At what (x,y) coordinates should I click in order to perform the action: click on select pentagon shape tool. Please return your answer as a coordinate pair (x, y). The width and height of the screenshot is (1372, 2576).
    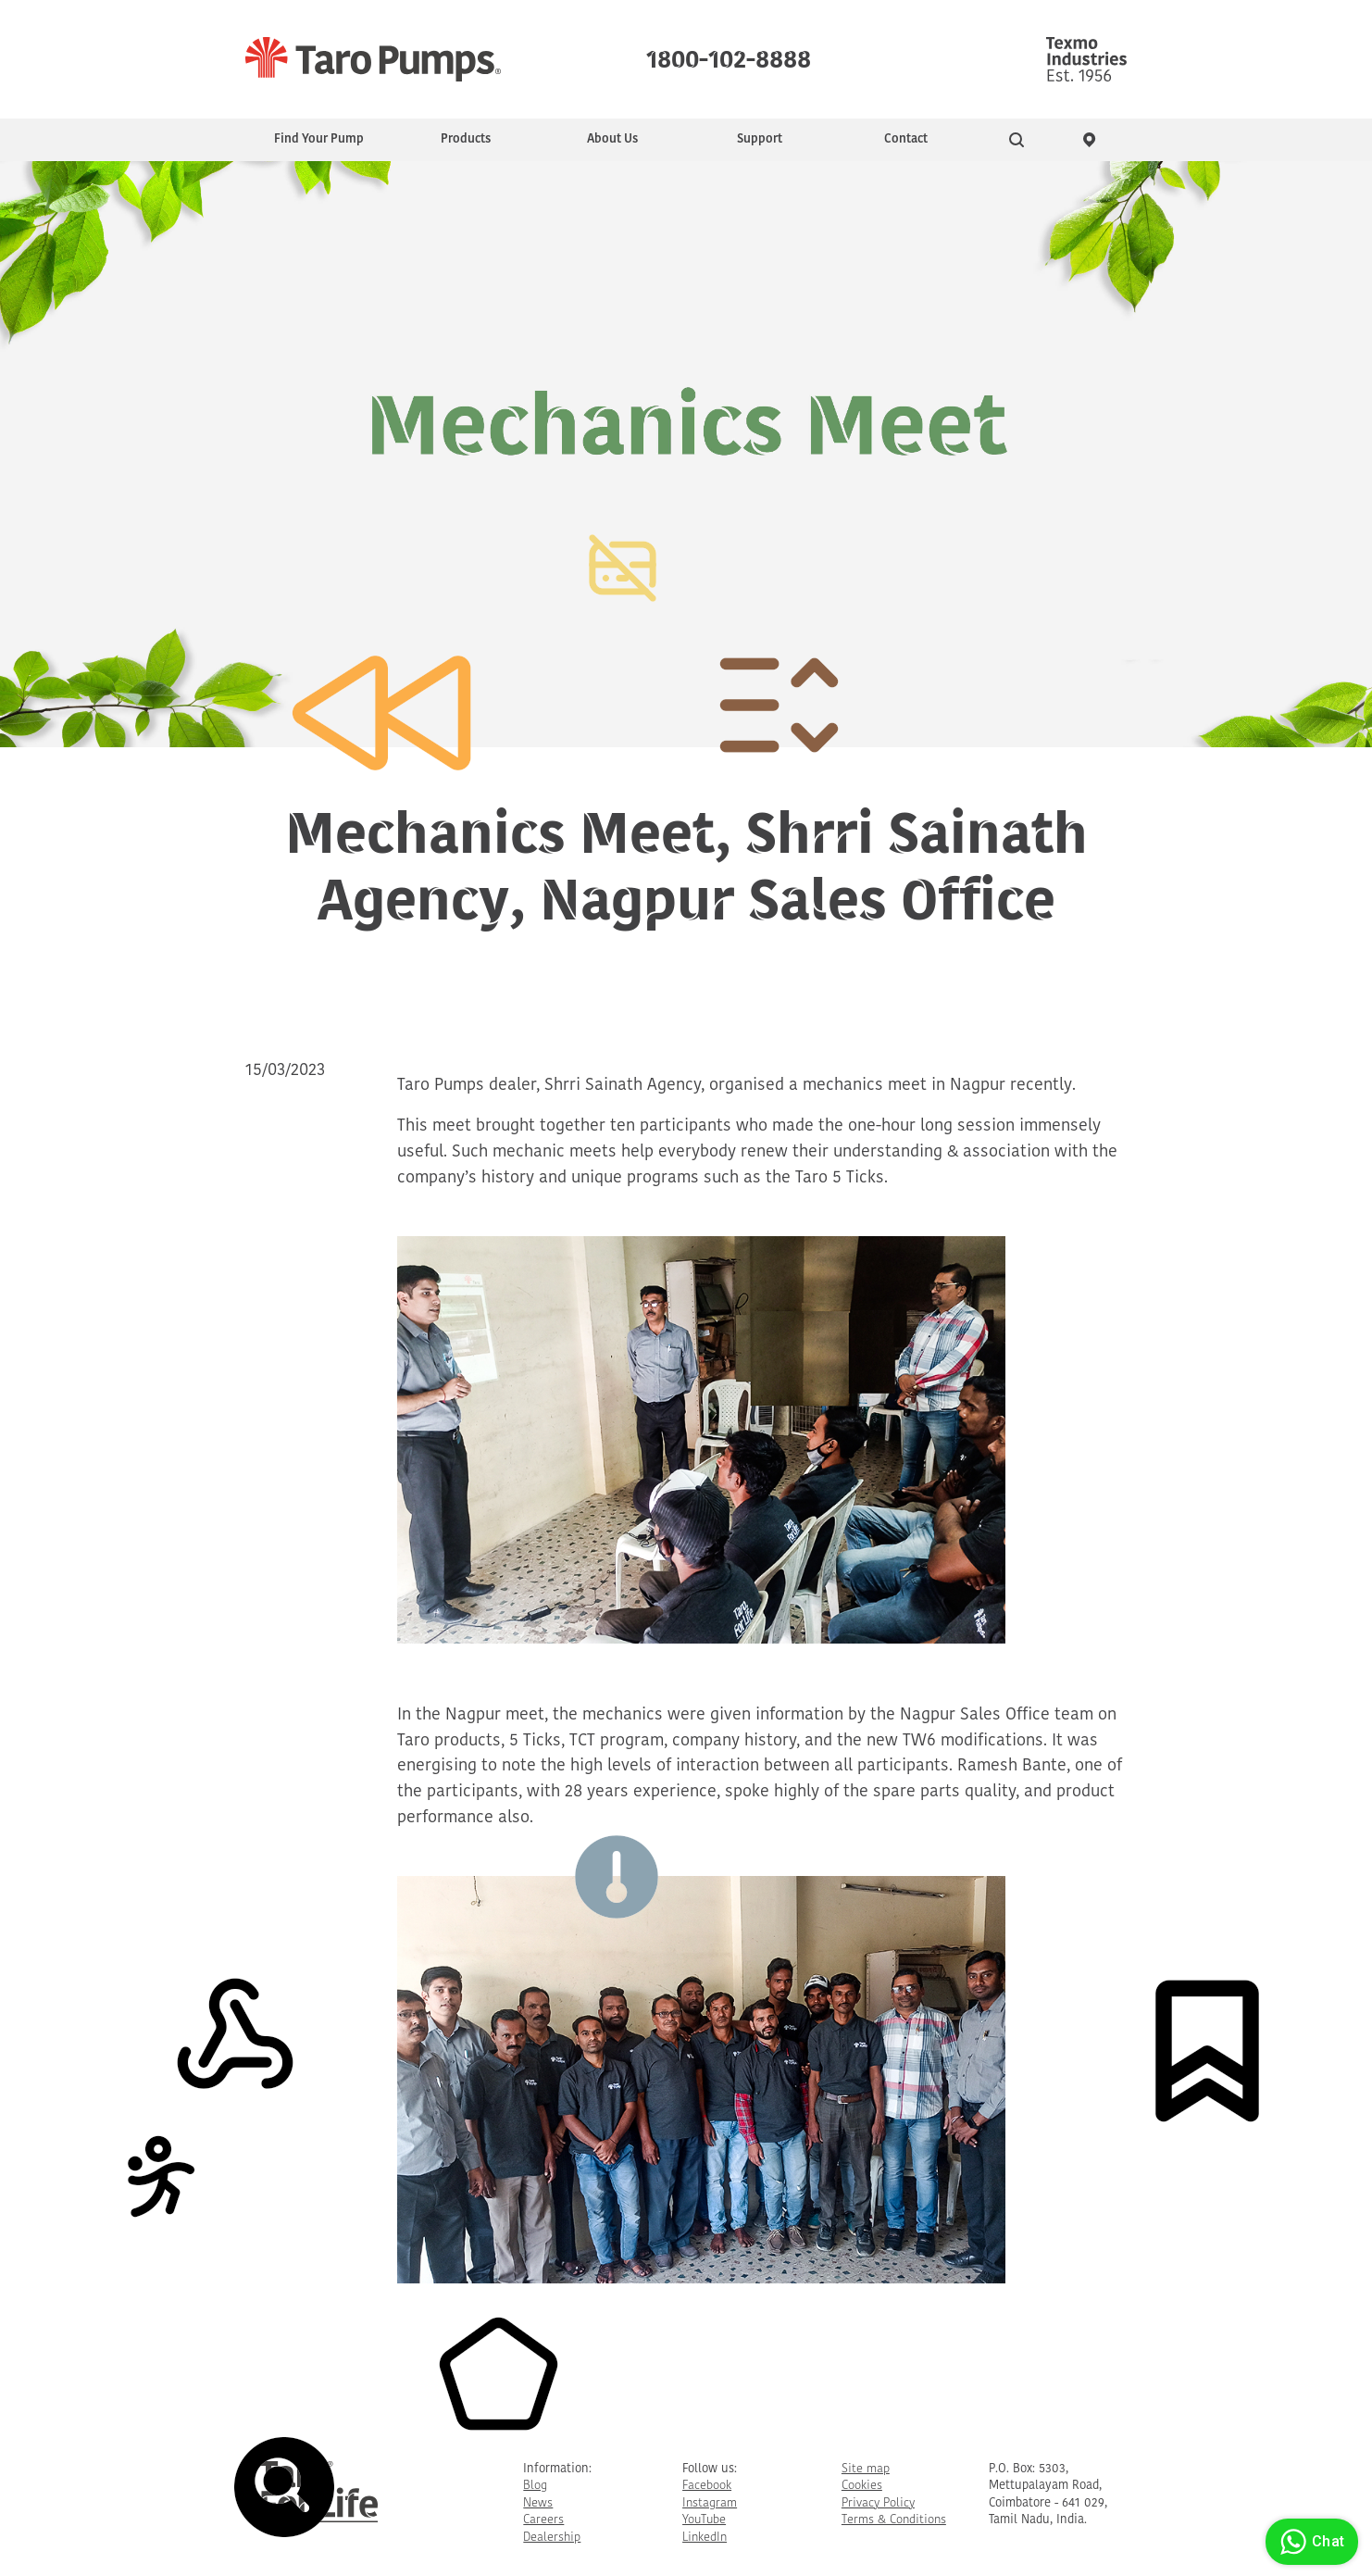
    Looking at the image, I should click on (498, 2376).